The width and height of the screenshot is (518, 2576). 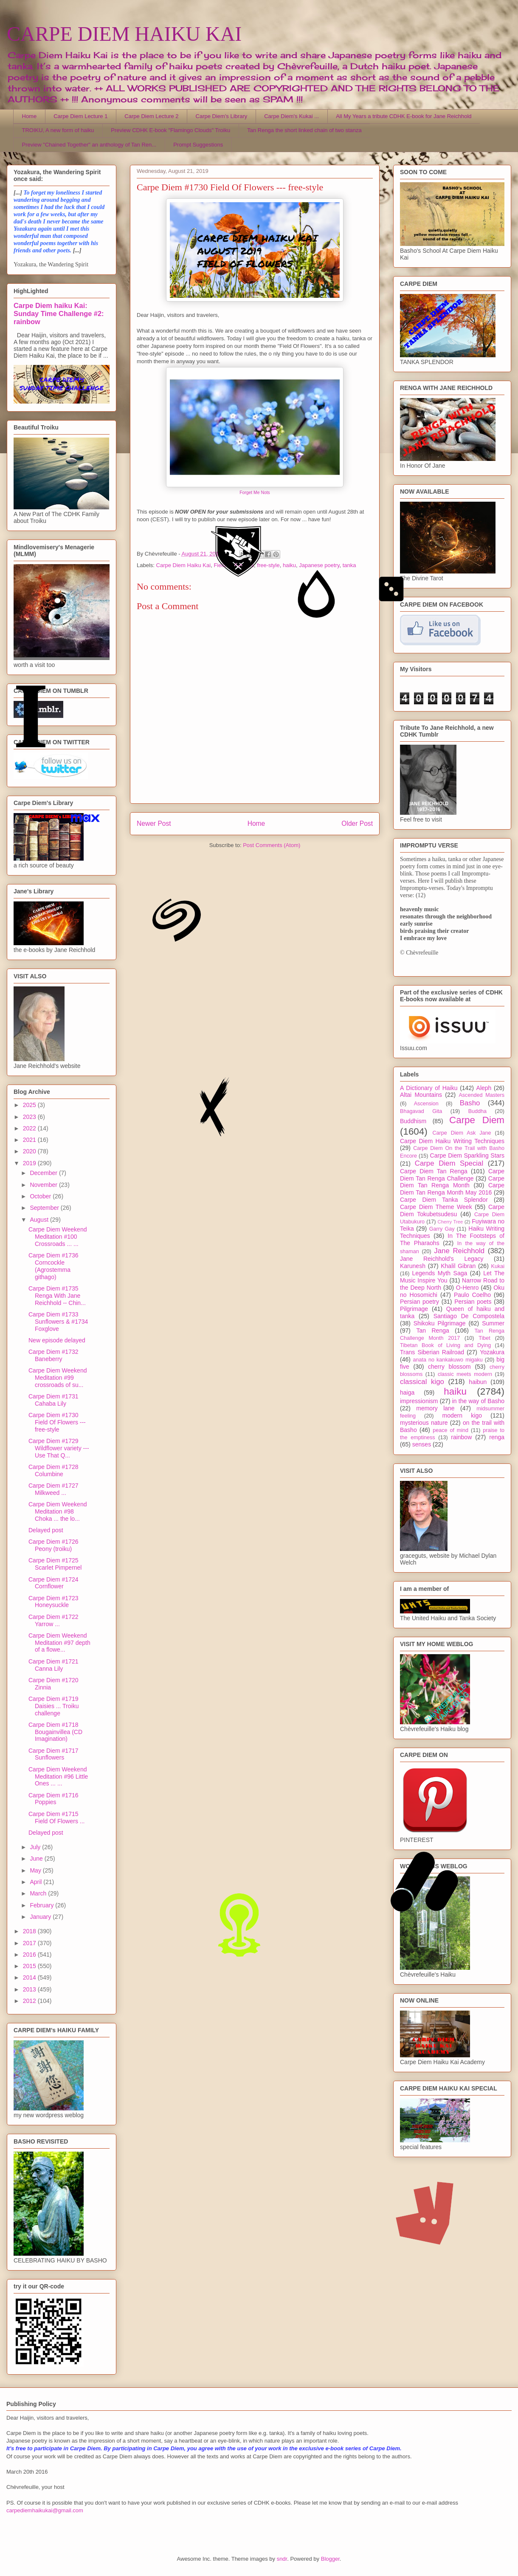 I want to click on hono web framework logo, so click(x=316, y=594).